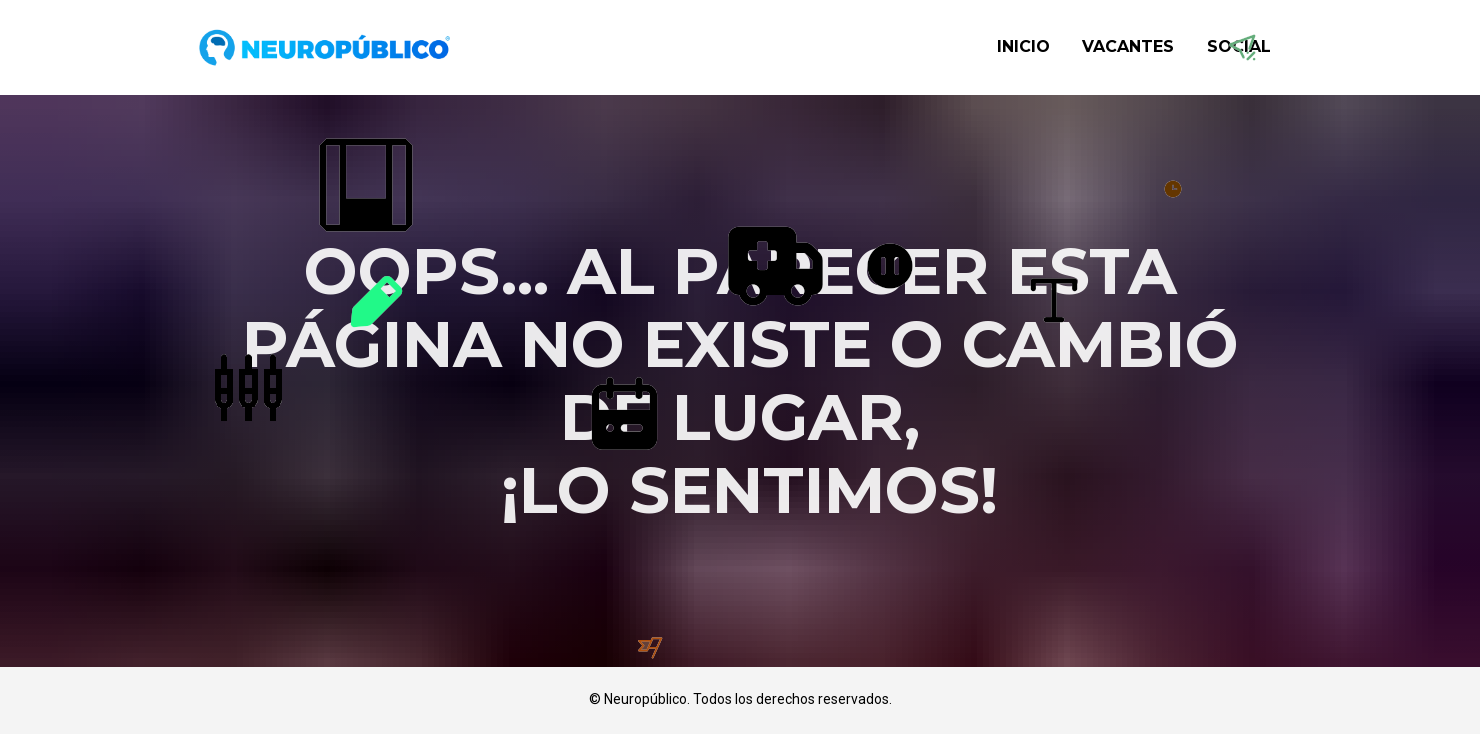 Image resolution: width=1480 pixels, height=734 pixels. Describe the element at coordinates (890, 266) in the screenshot. I see `pause media playback` at that location.